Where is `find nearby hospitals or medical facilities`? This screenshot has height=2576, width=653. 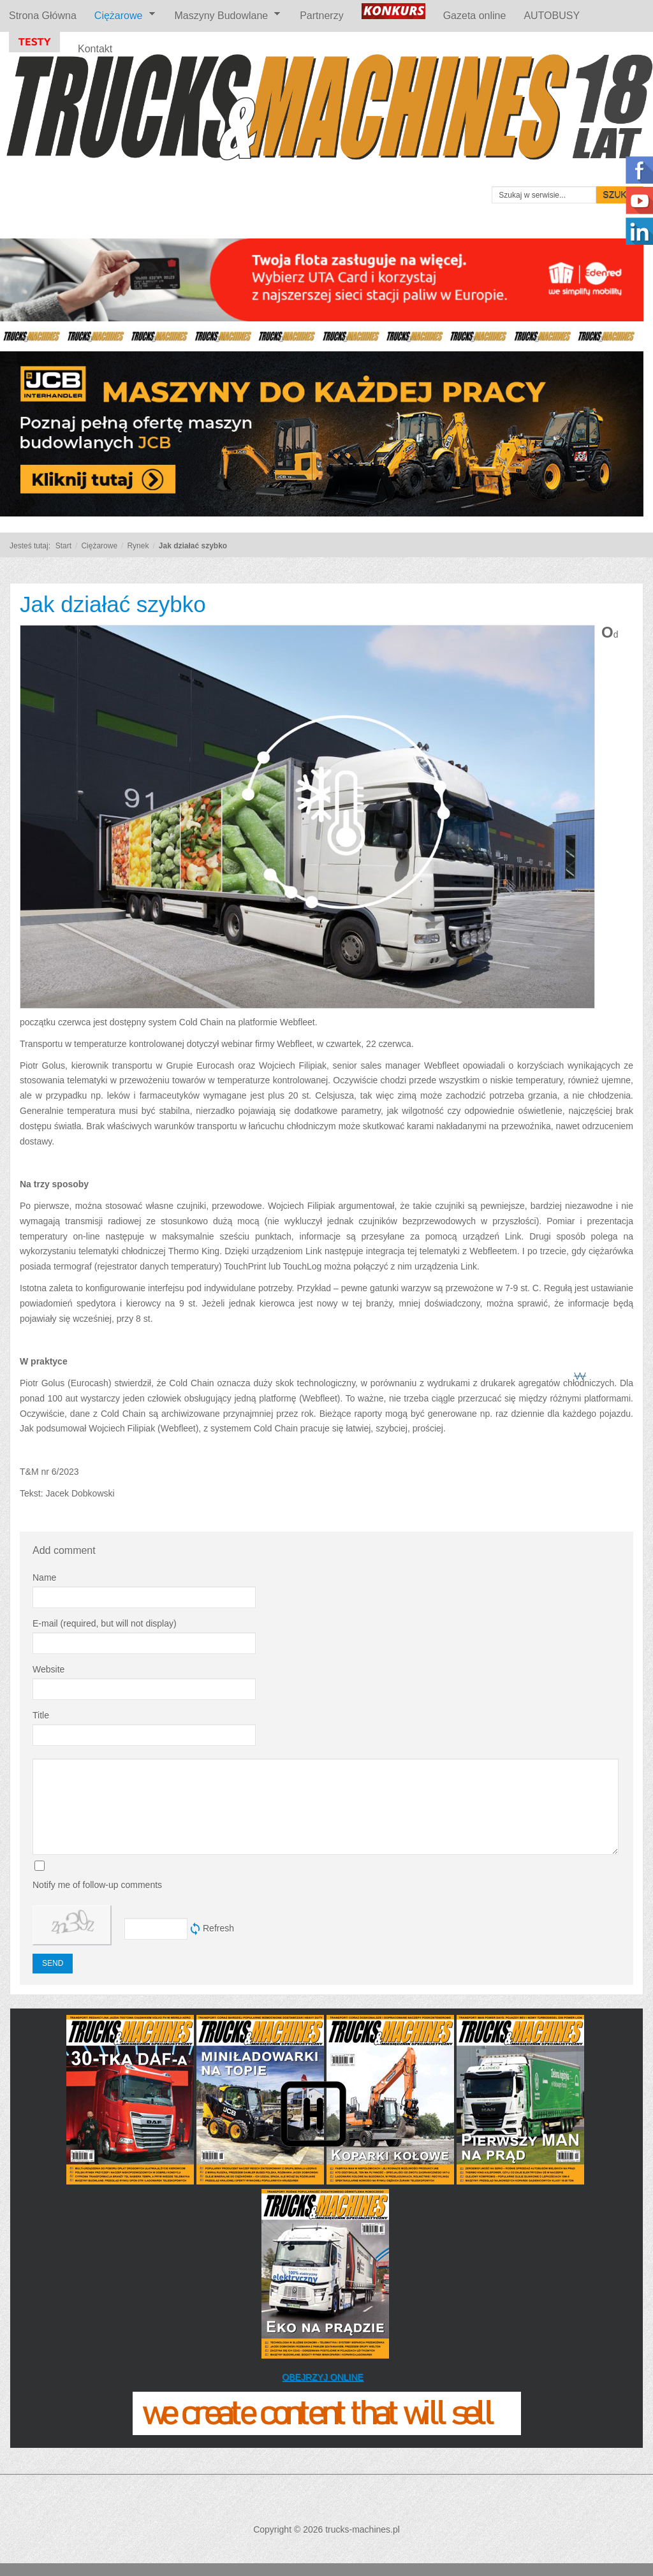 find nearby hospitals or medical facilities is located at coordinates (313, 2114).